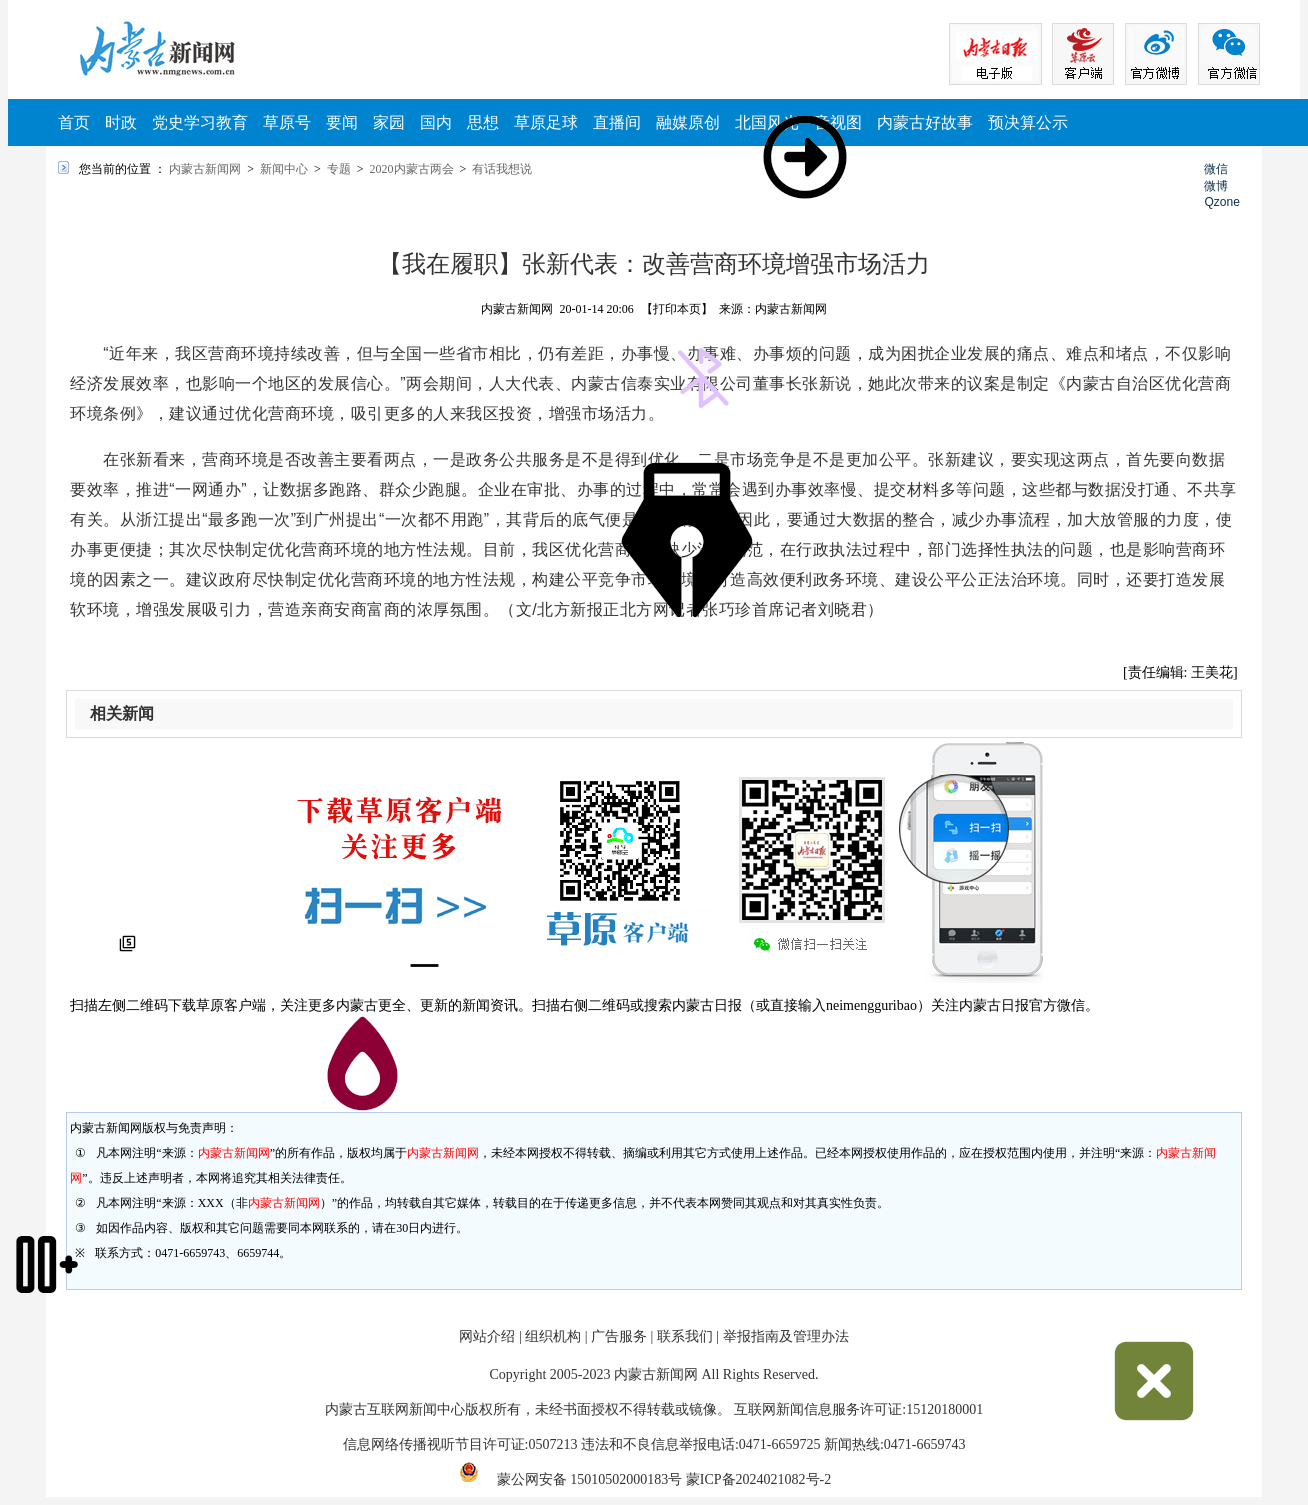 This screenshot has height=1505, width=1308. I want to click on go to next item or step, so click(805, 157).